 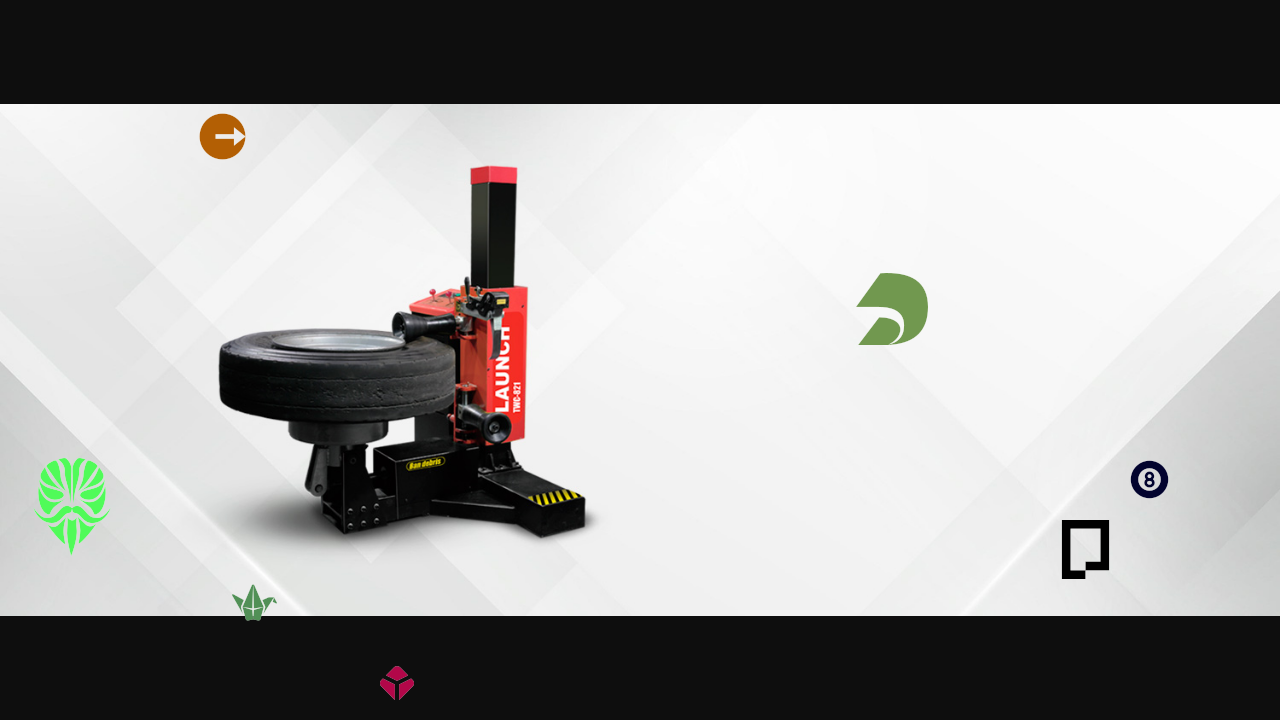 I want to click on blockchain.com logo, so click(x=397, y=683).